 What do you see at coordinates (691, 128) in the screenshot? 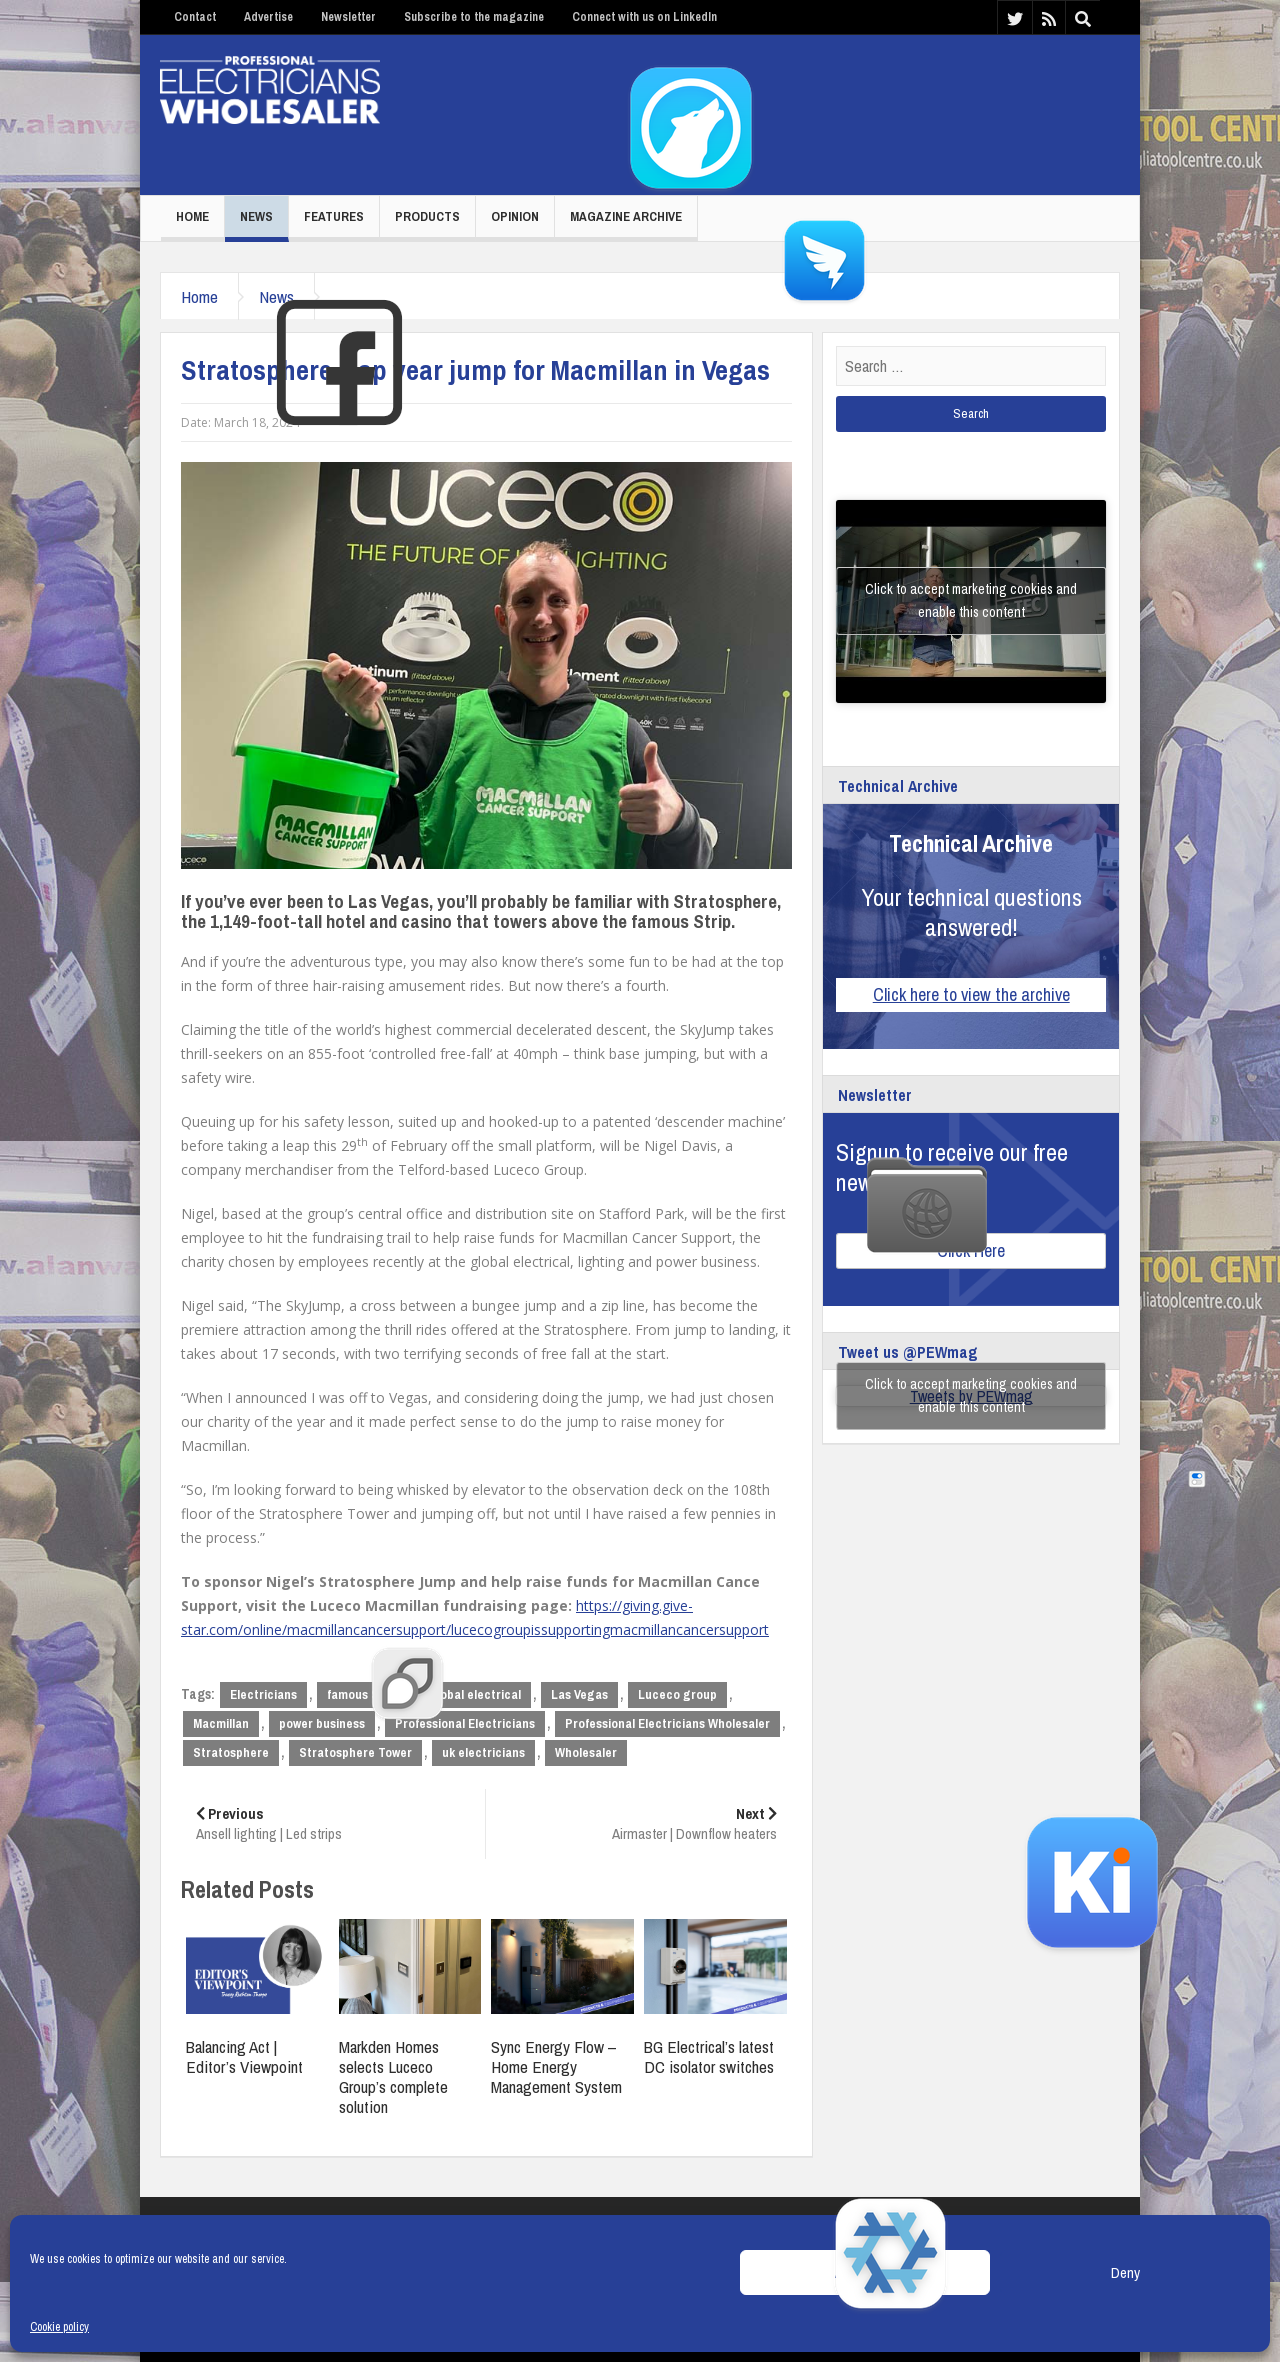
I see `open librewolf browser` at bounding box center [691, 128].